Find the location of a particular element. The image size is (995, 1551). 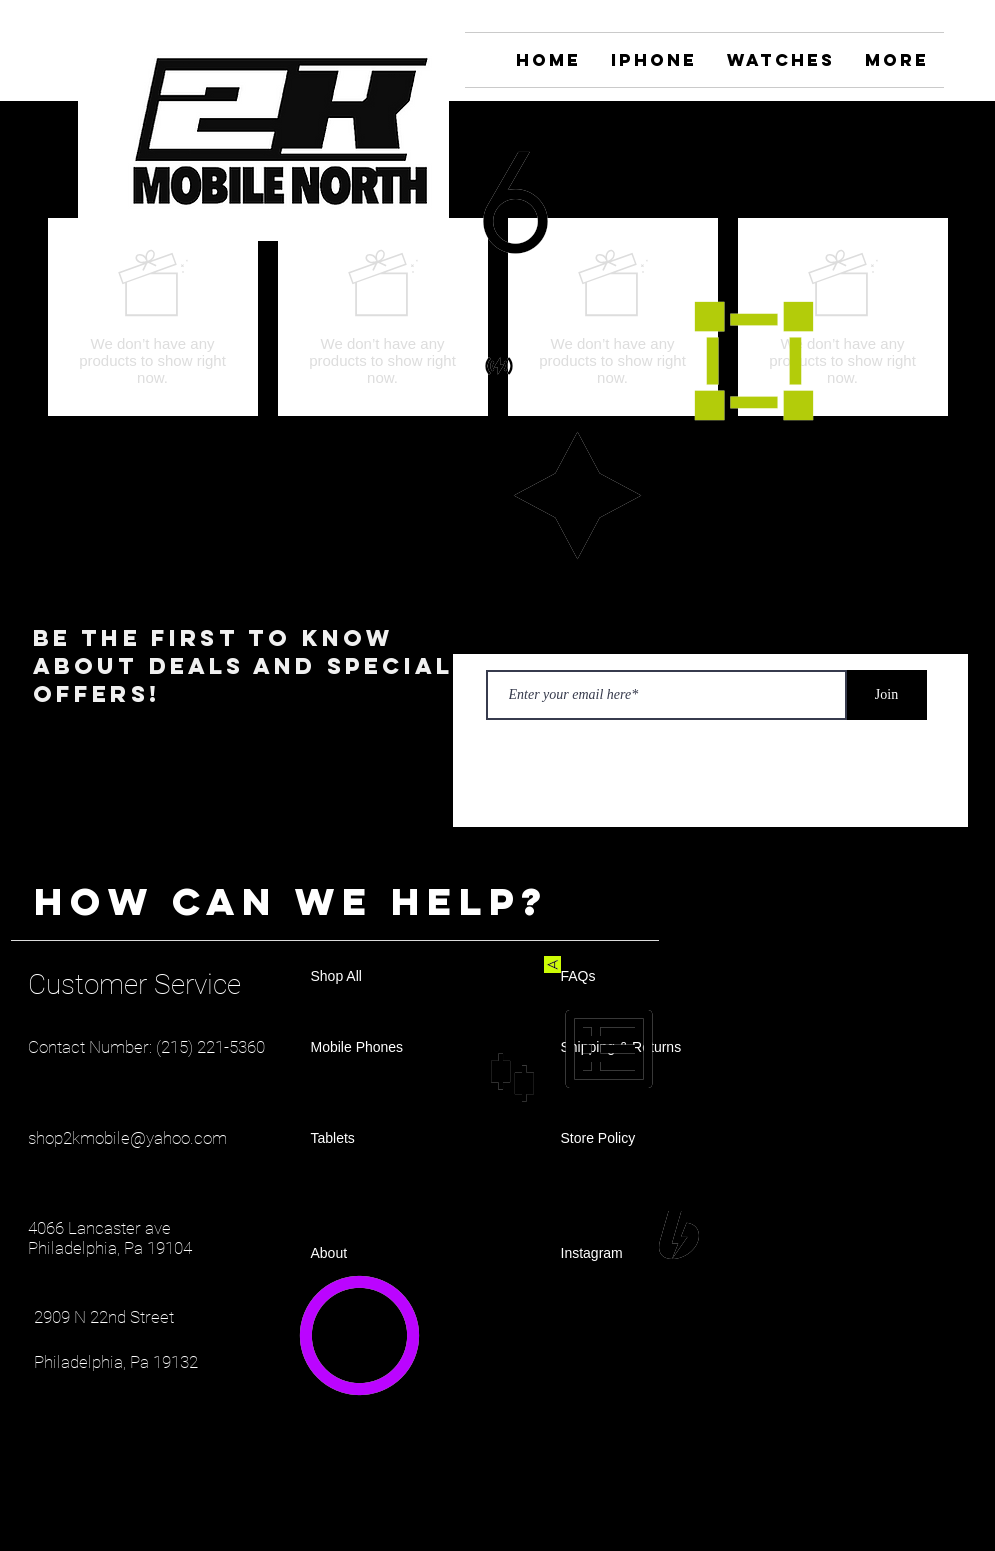

access shape tools or drawing options is located at coordinates (754, 361).